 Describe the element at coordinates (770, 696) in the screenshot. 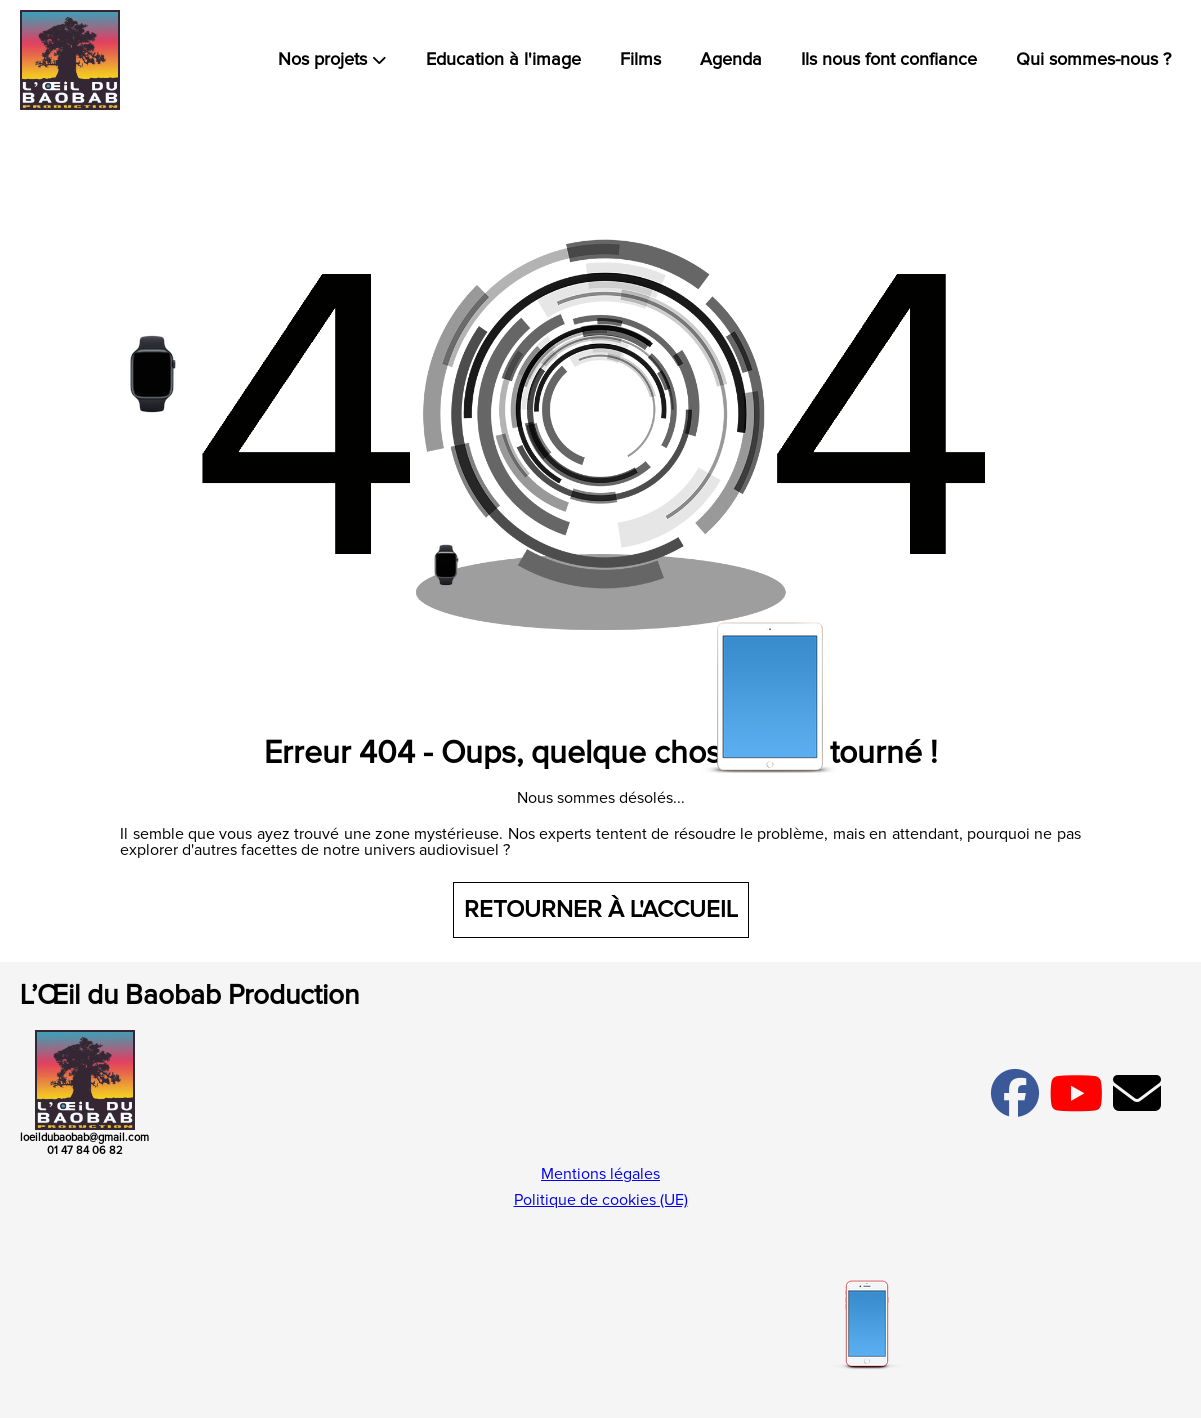

I see `indicates a connected iPad Air 2 device` at that location.